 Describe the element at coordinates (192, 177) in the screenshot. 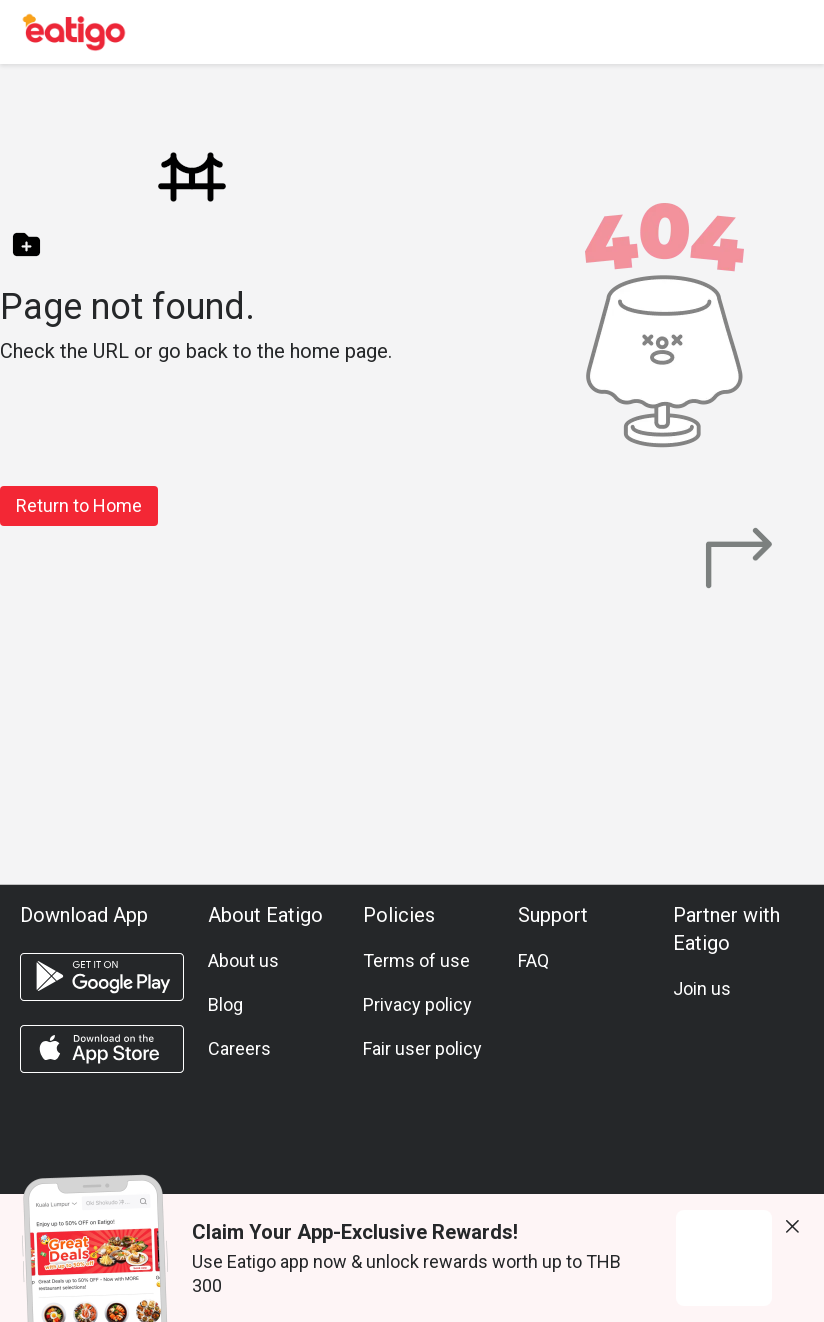

I see `view bridge or infrastructure information` at that location.